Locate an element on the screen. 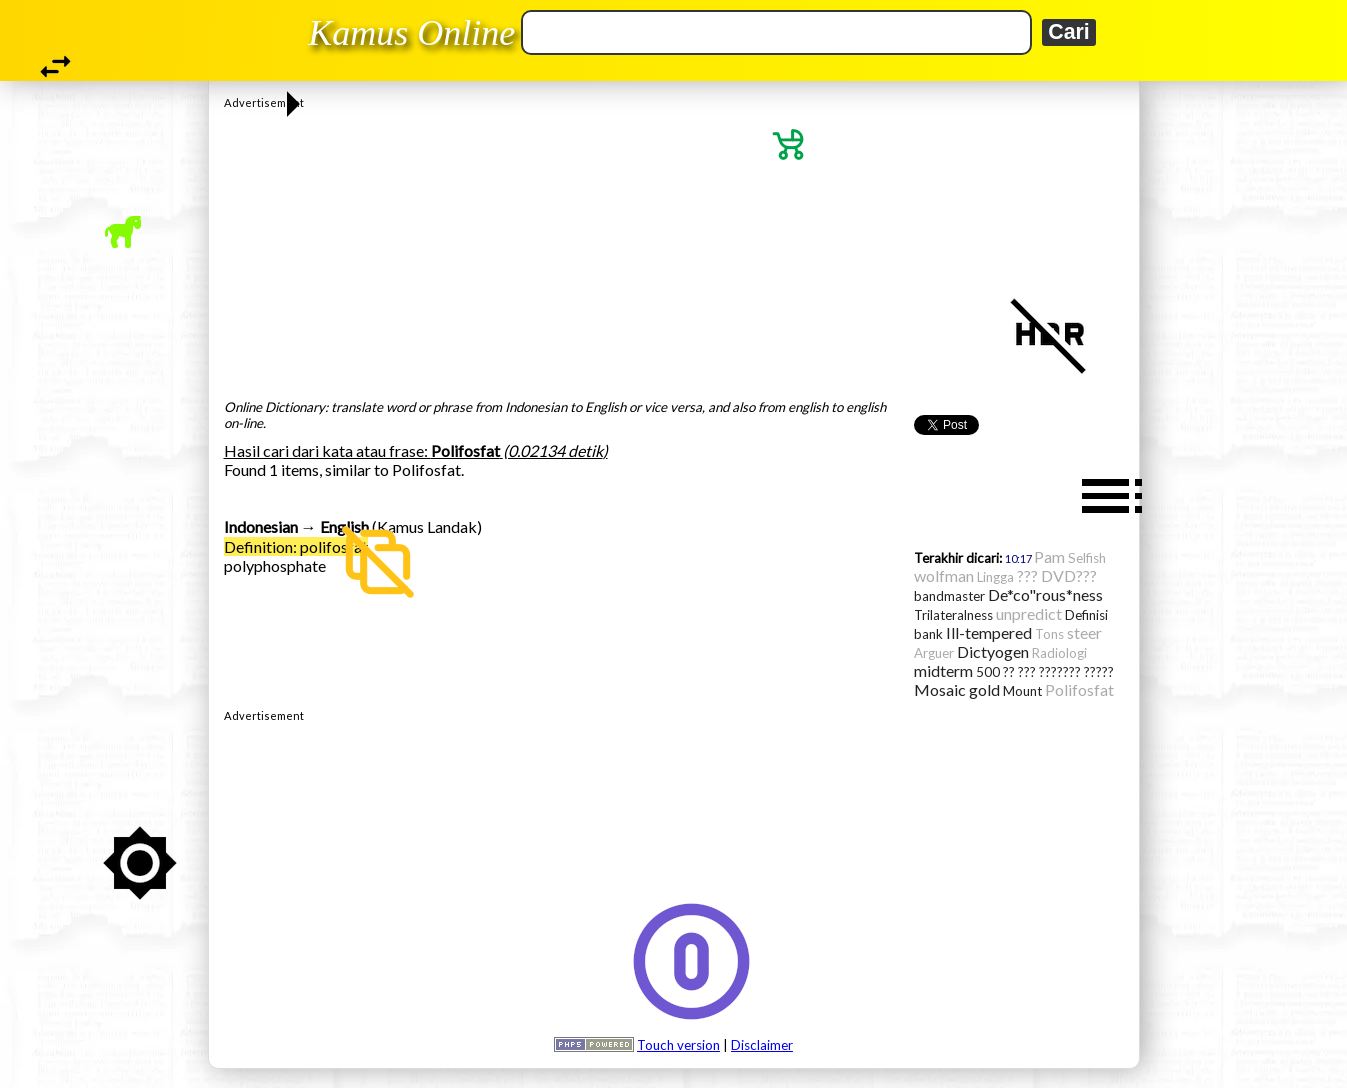  disable HDR mode in camera settings is located at coordinates (1050, 334).